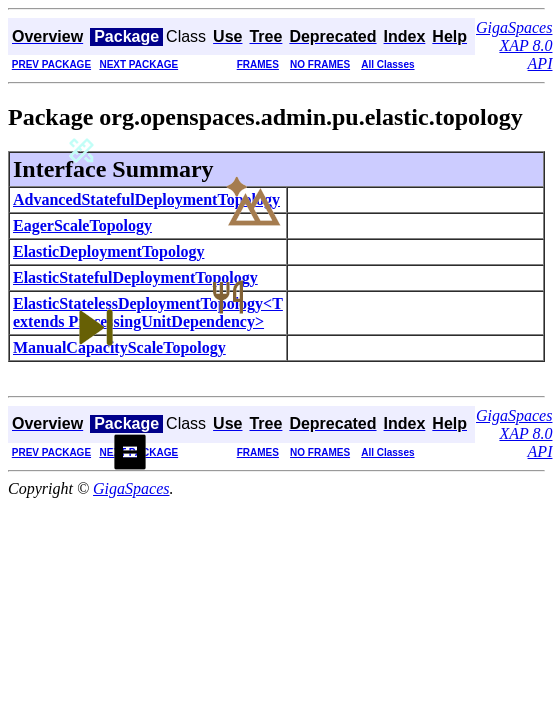 This screenshot has width=553, height=720. What do you see at coordinates (253, 203) in the screenshot?
I see `generate AI-enhanced landscape images` at bounding box center [253, 203].